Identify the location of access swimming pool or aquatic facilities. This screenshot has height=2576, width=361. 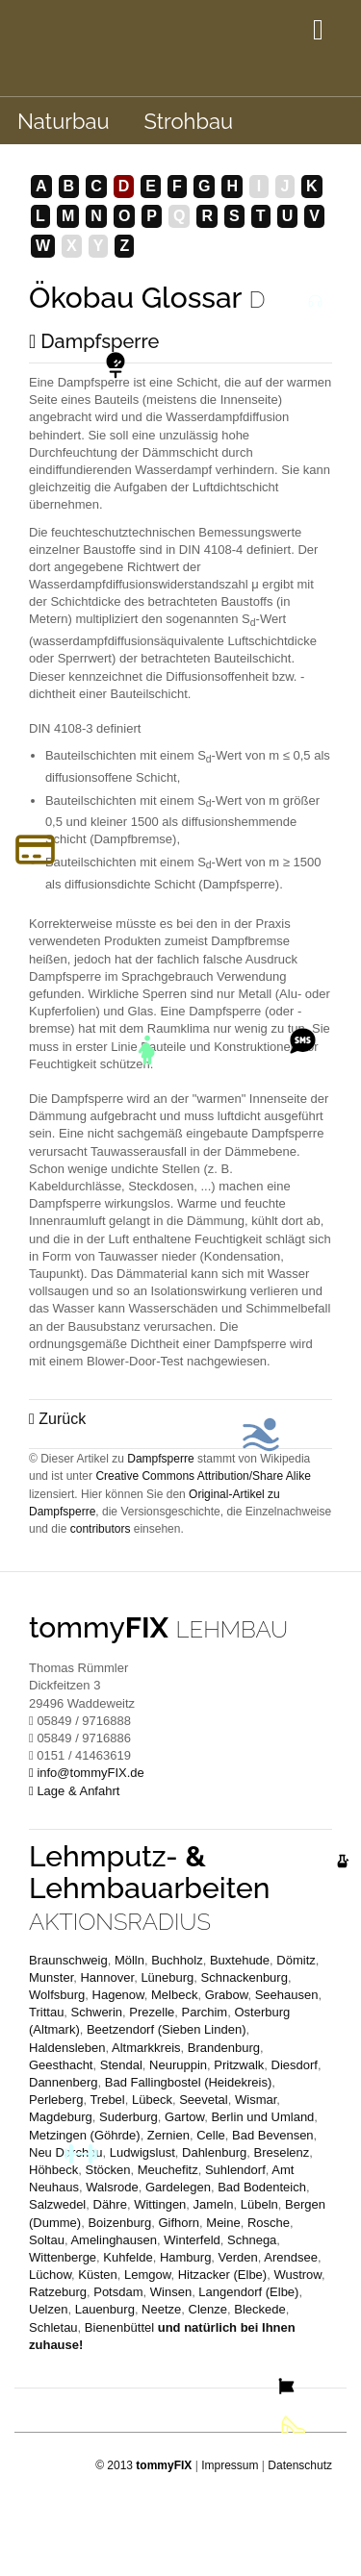
(261, 1435).